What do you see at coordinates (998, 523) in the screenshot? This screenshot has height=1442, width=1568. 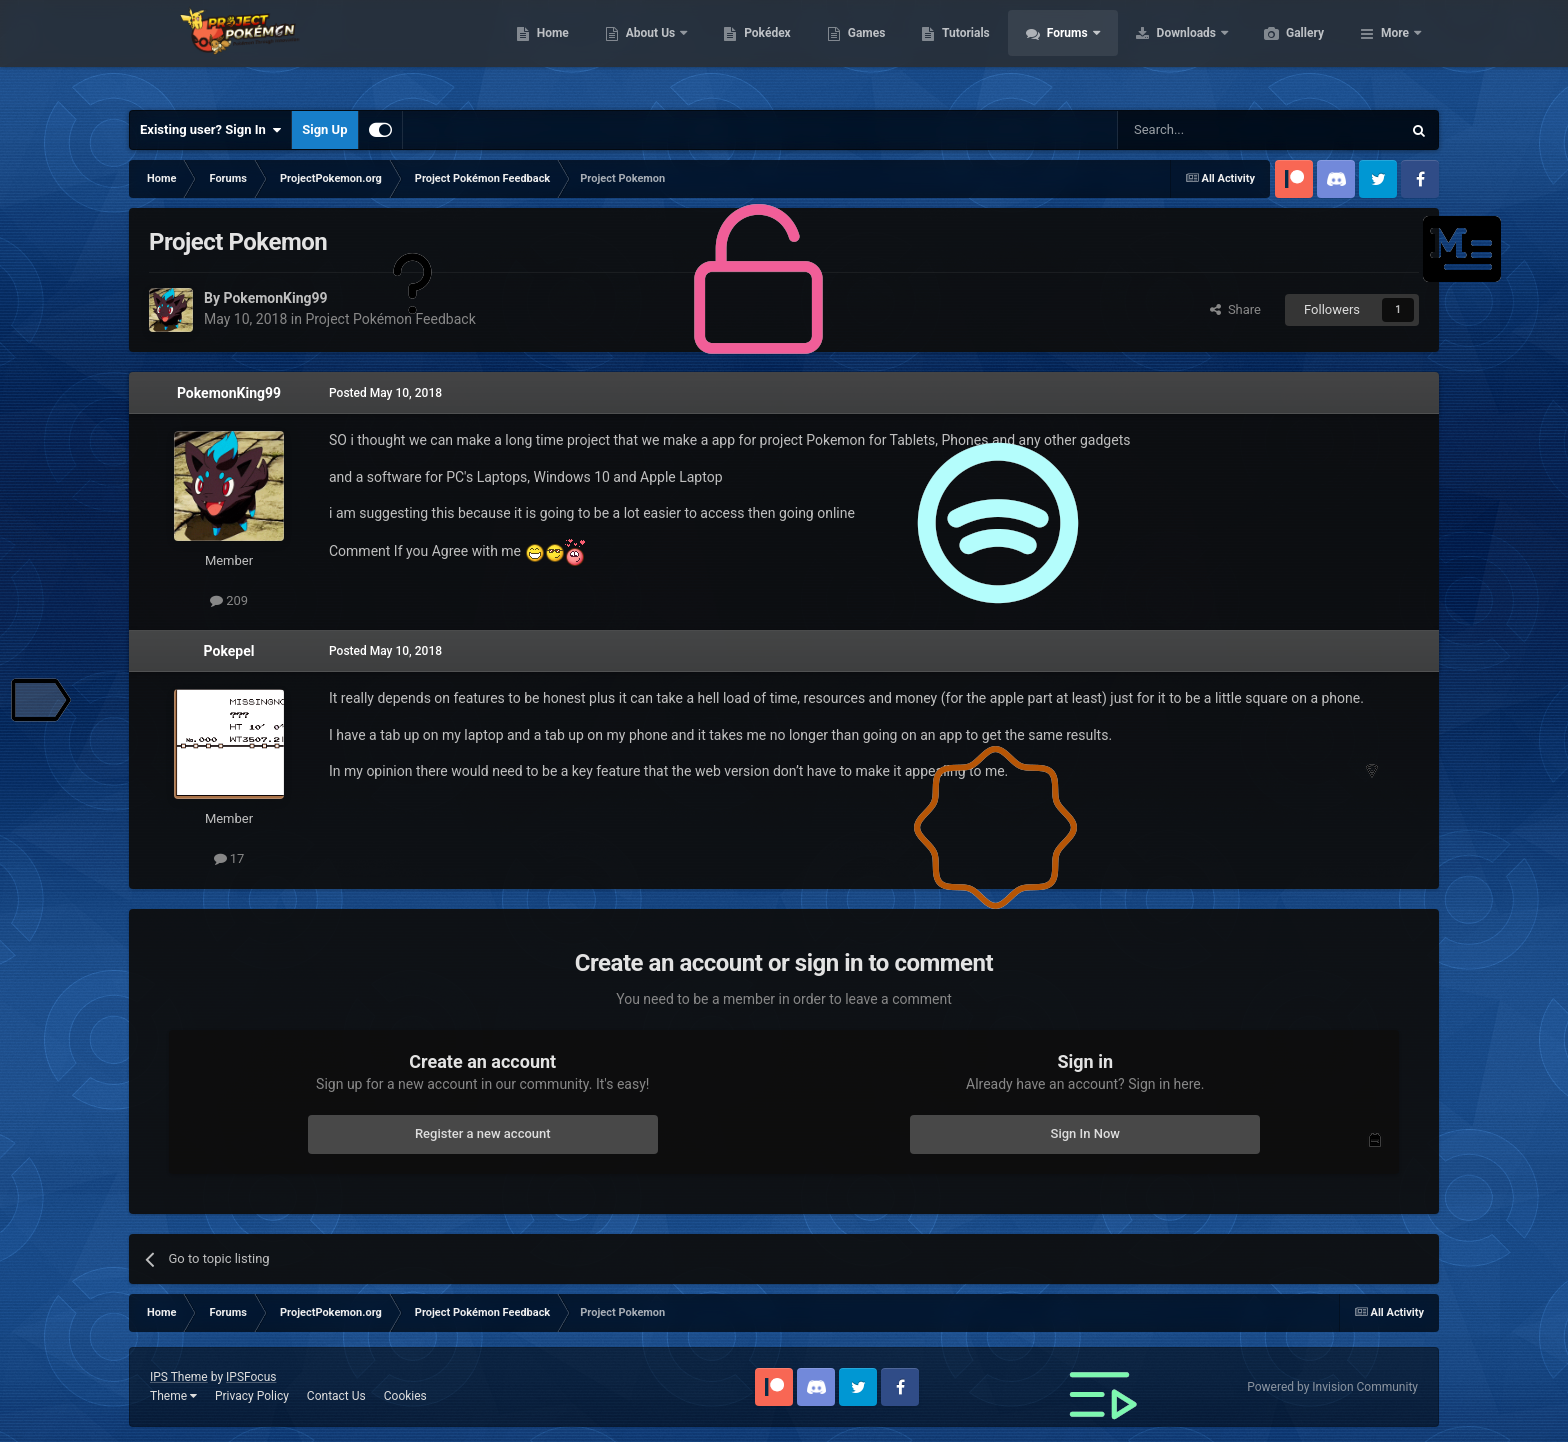 I see `open Spotify` at bounding box center [998, 523].